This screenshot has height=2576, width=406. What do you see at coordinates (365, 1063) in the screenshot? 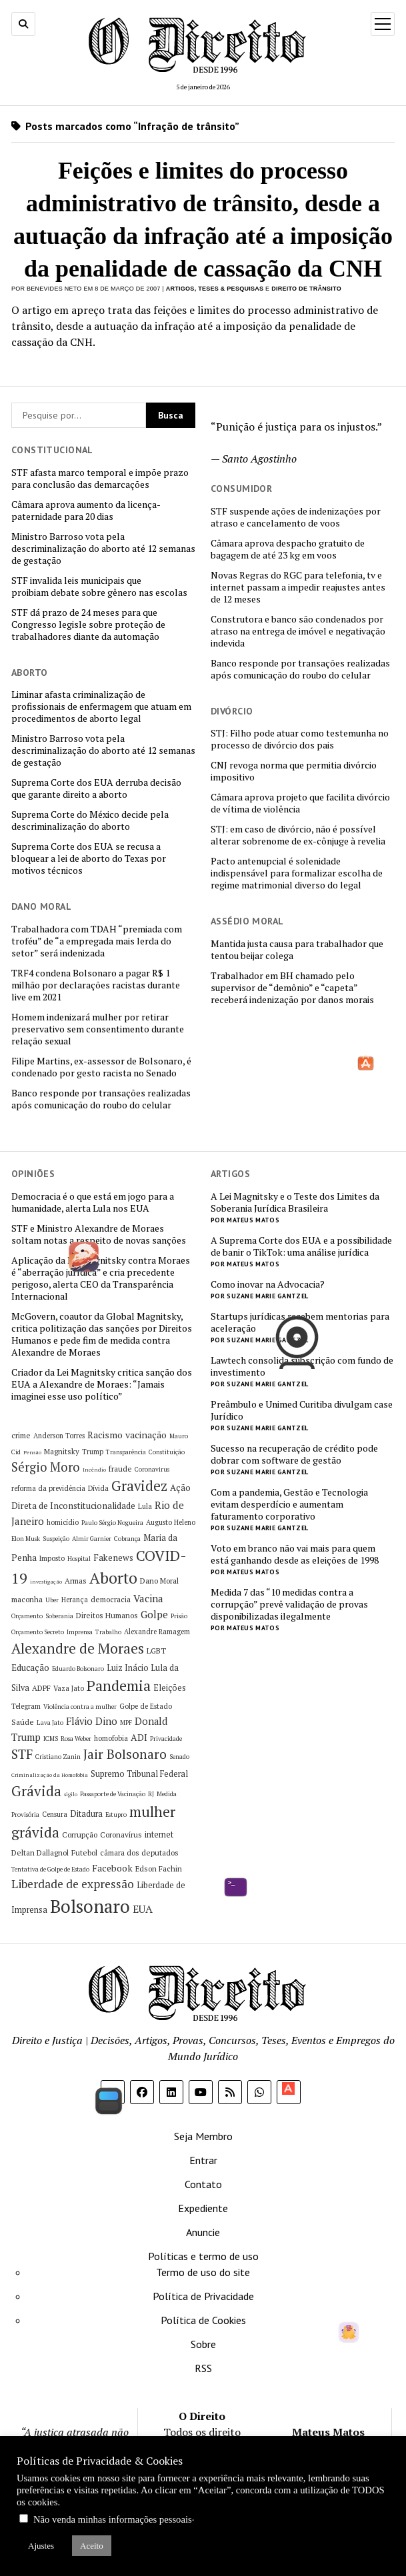
I see `open ubuntu software center` at bounding box center [365, 1063].